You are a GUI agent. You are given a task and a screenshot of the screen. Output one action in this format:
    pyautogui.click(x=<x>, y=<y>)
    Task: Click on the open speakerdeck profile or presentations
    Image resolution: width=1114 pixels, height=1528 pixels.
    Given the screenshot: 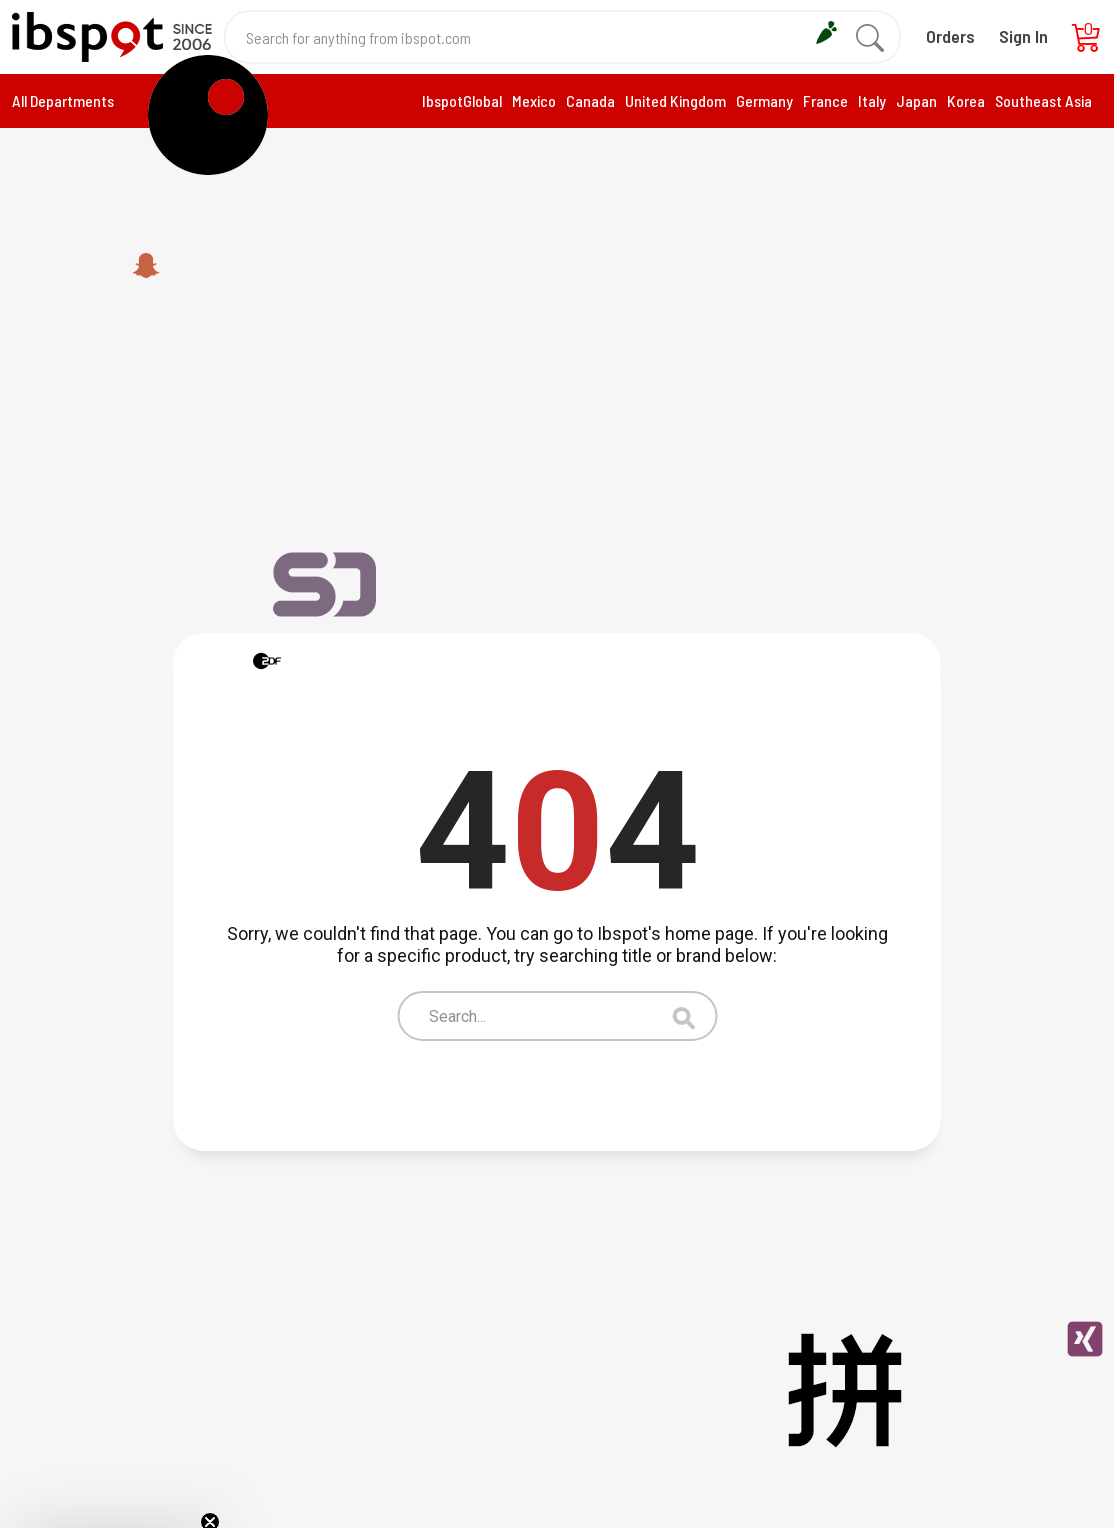 What is the action you would take?
    pyautogui.click(x=324, y=584)
    